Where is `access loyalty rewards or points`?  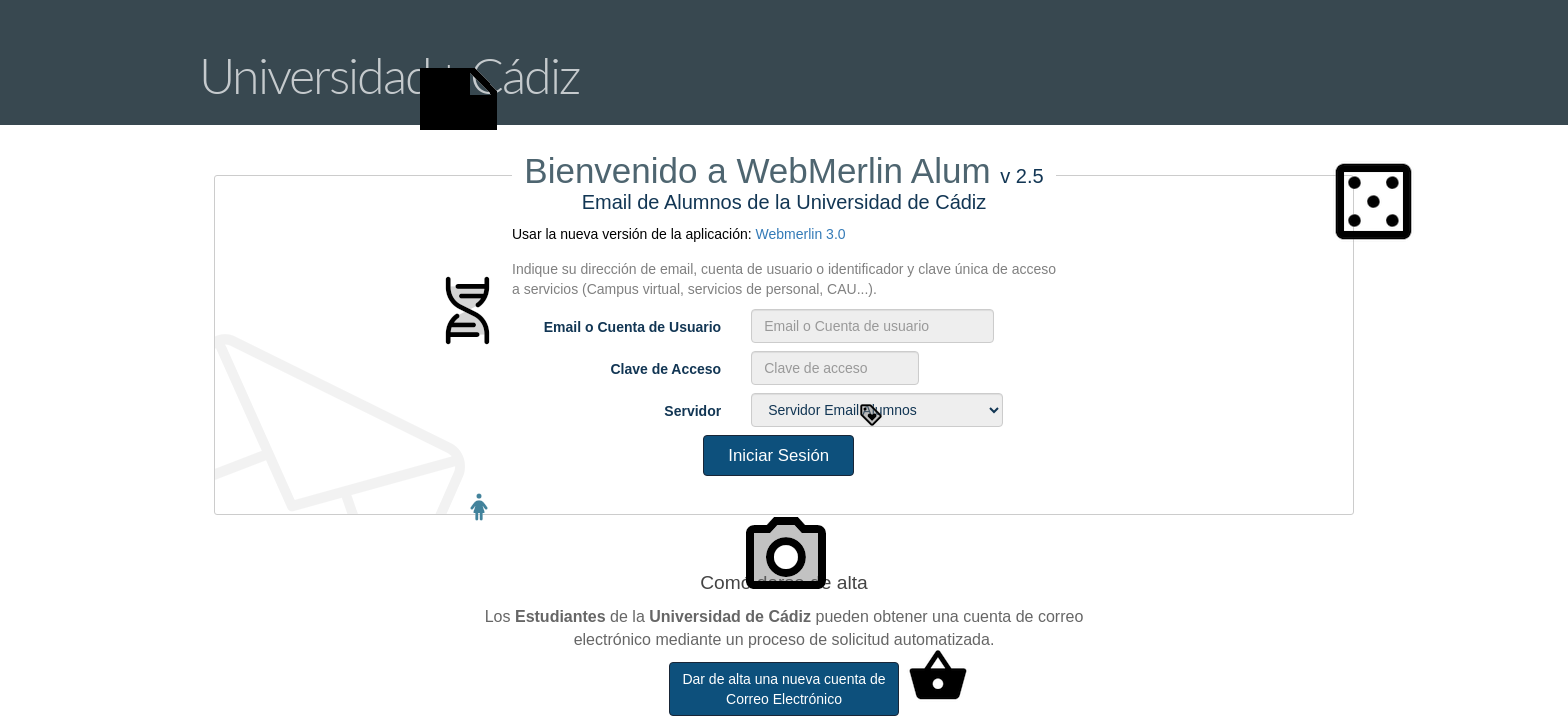
access loyalty rewards or points is located at coordinates (871, 415).